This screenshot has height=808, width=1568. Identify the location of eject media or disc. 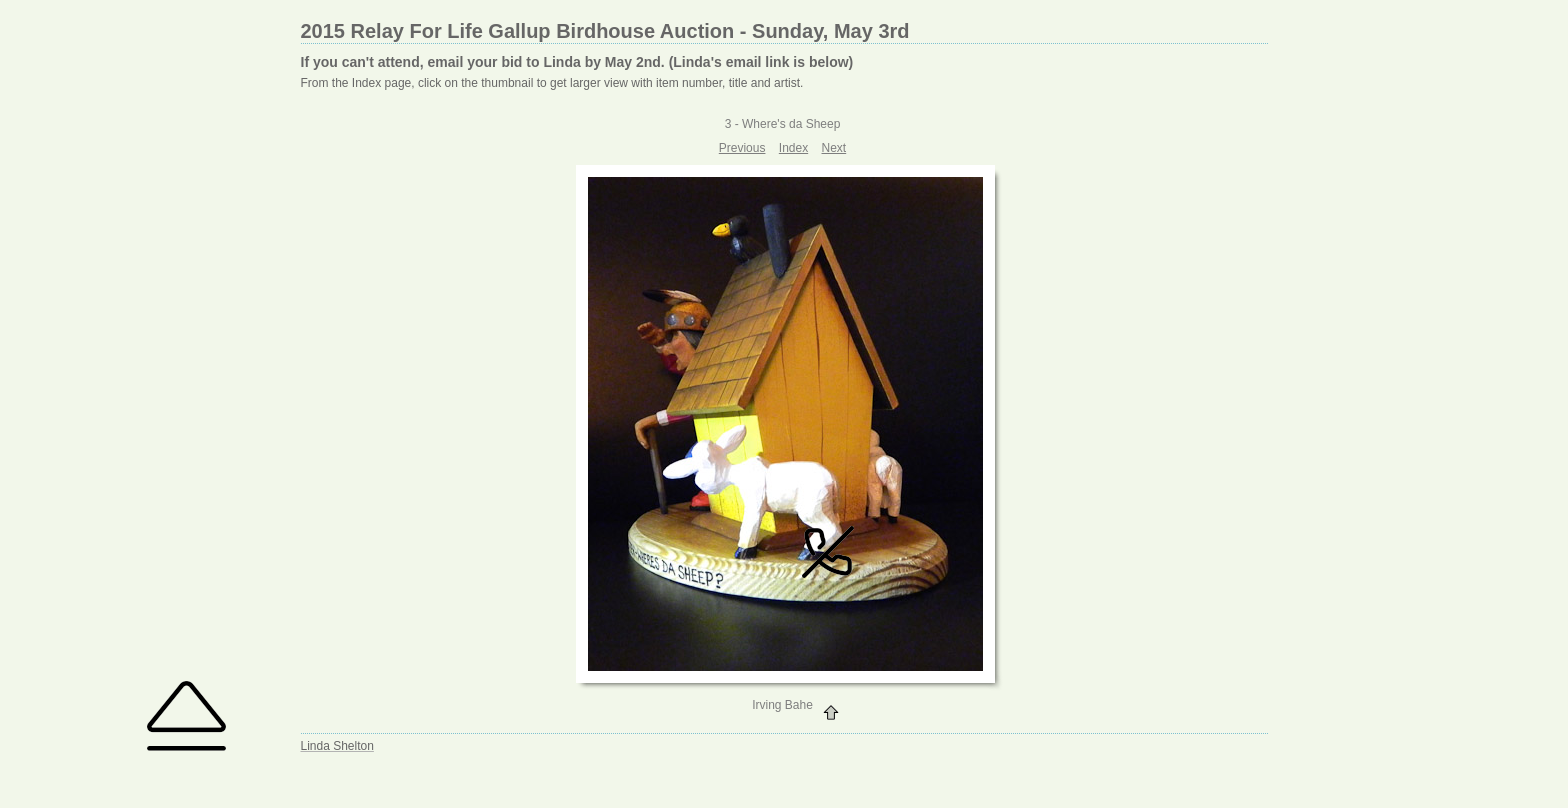
(186, 720).